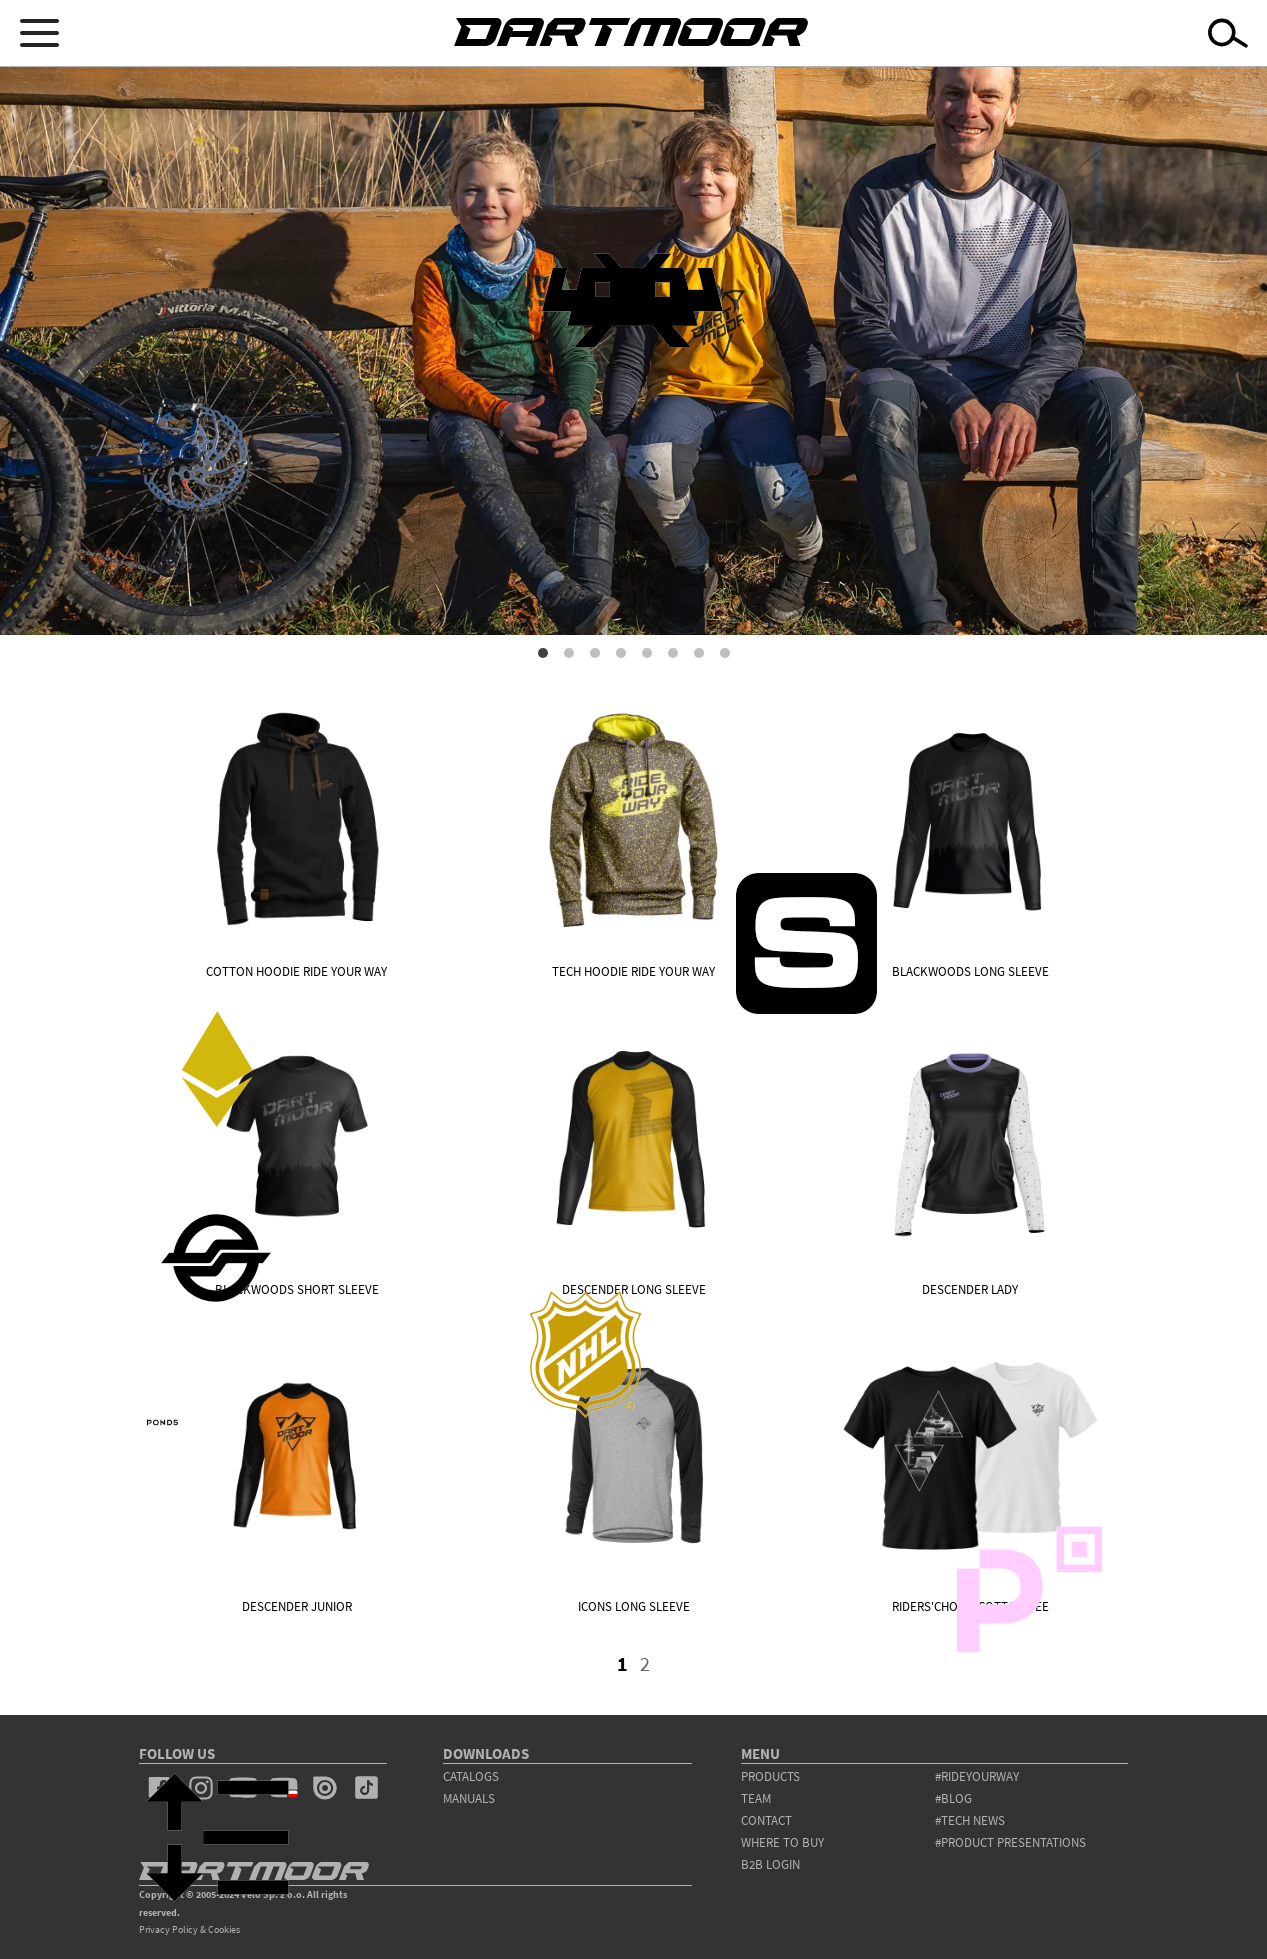  I want to click on ethereum cryptocurrency logo, so click(217, 1069).